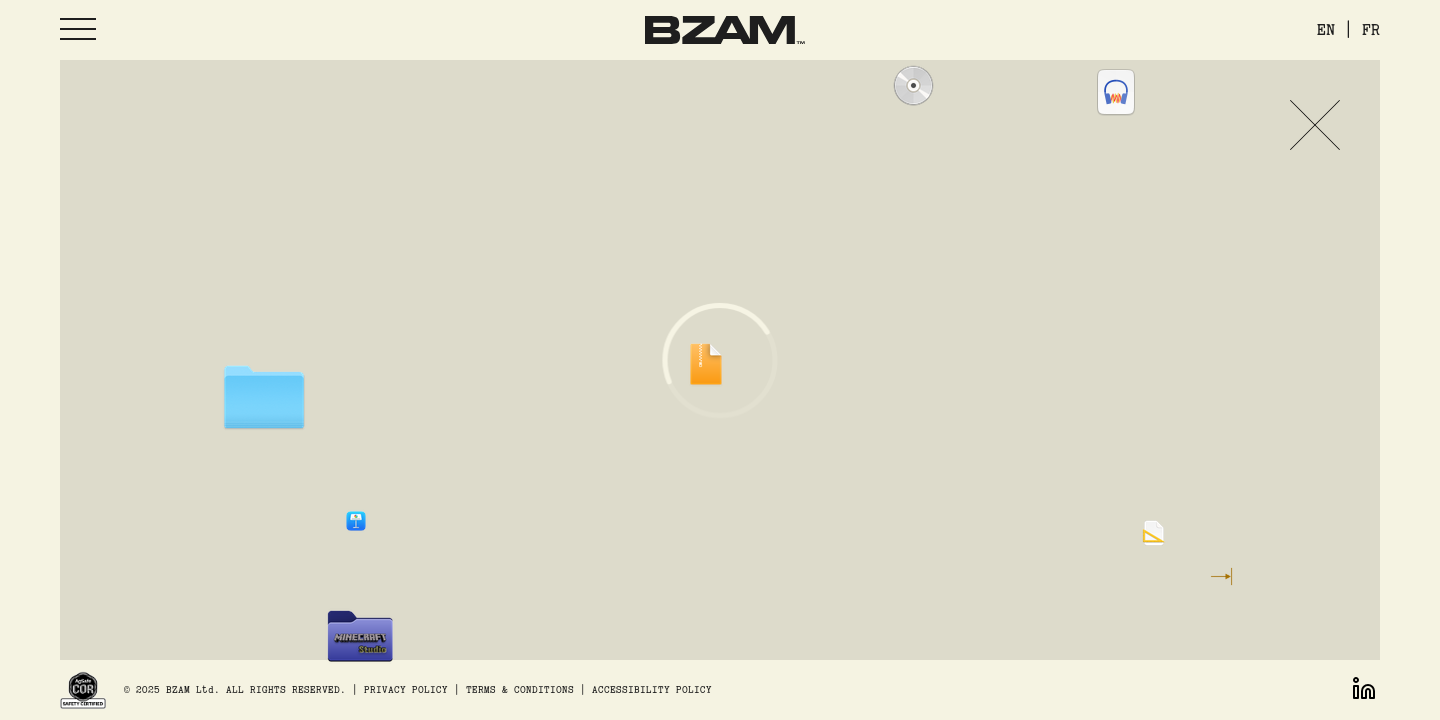  Describe the element at coordinates (706, 365) in the screenshot. I see `compressed tar archive file (.tar.lzma)` at that location.